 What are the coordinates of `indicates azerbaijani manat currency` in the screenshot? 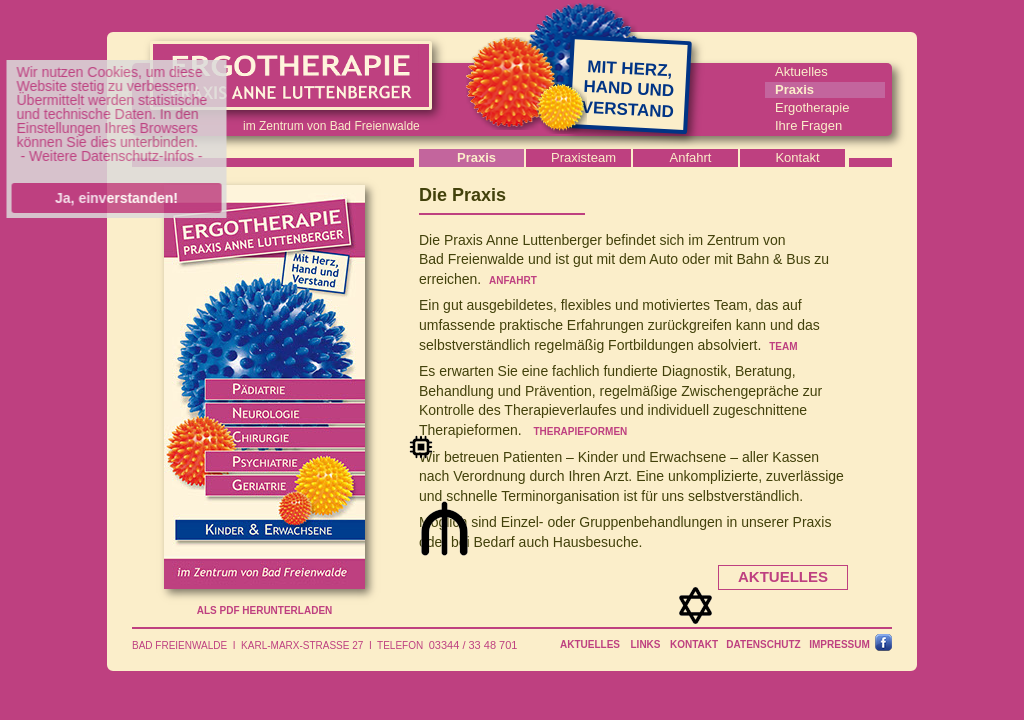 It's located at (444, 528).